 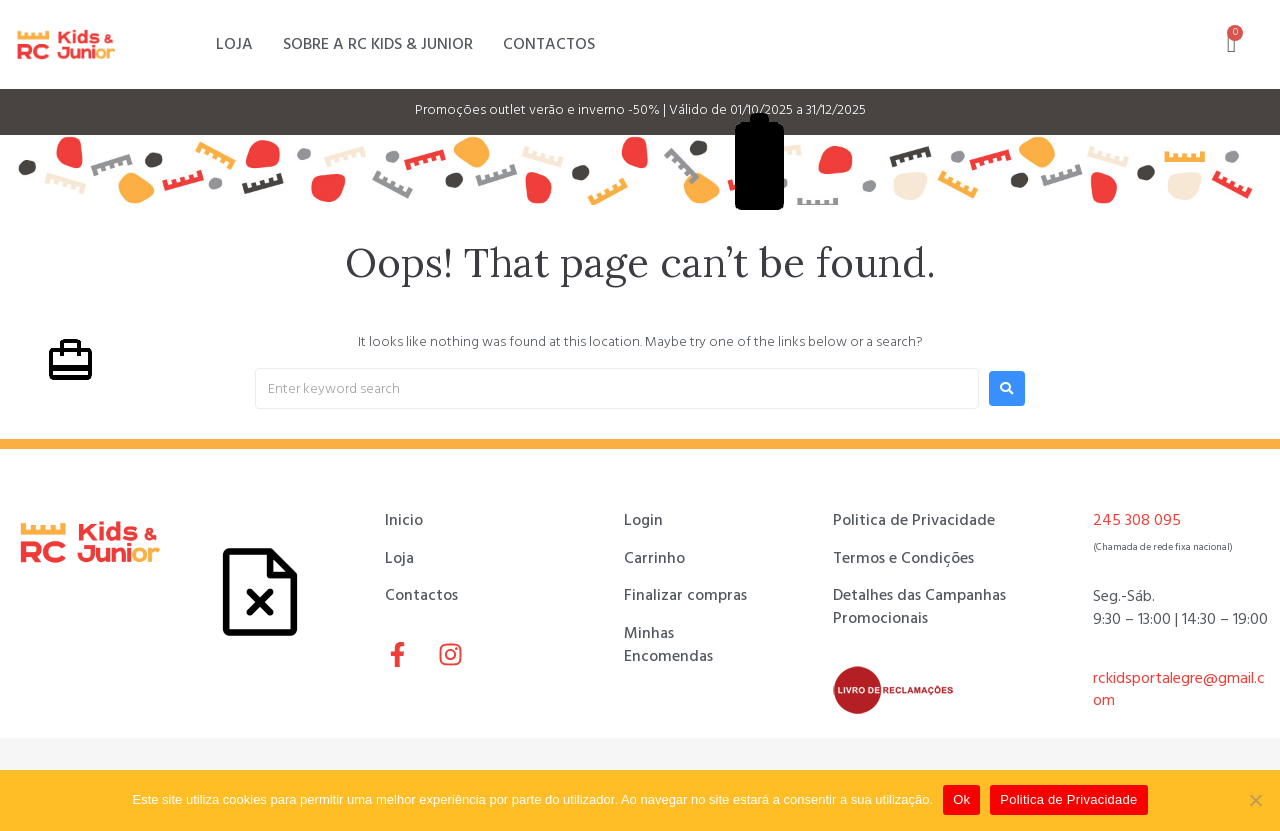 What do you see at coordinates (260, 592) in the screenshot?
I see `delete or remove a file` at bounding box center [260, 592].